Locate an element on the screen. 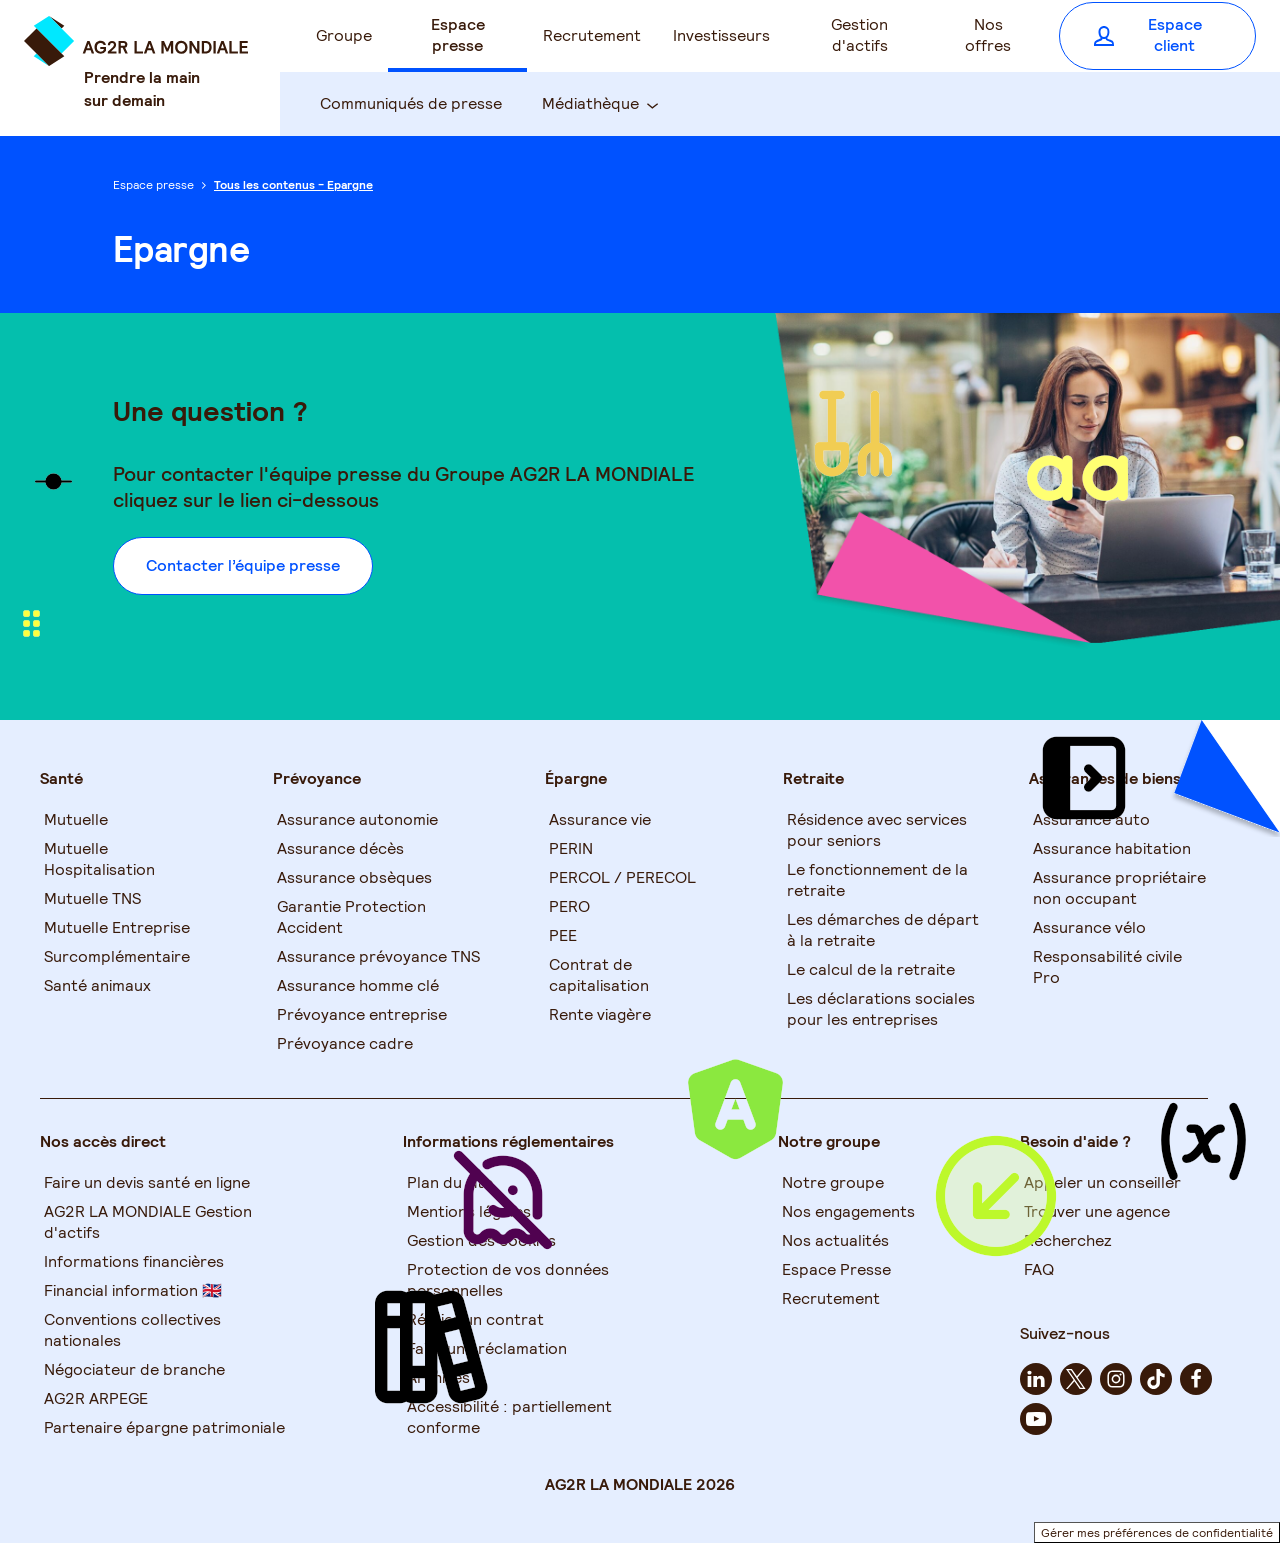 This screenshot has height=1543, width=1280. view commit history in a git repository is located at coordinates (53, 481).